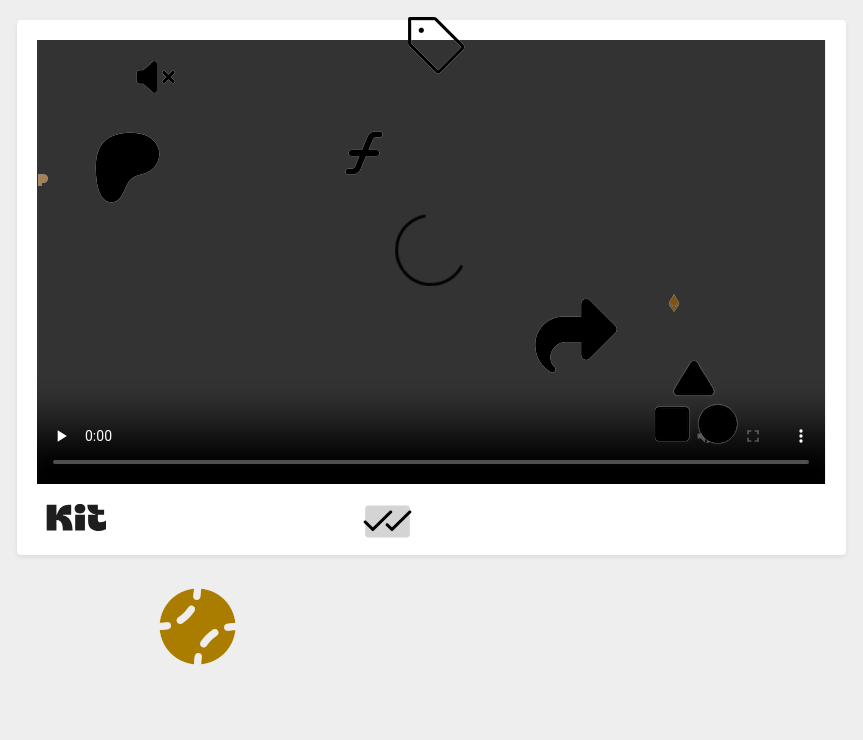 This screenshot has width=863, height=740. What do you see at coordinates (433, 42) in the screenshot?
I see `add or manage tags` at bounding box center [433, 42].